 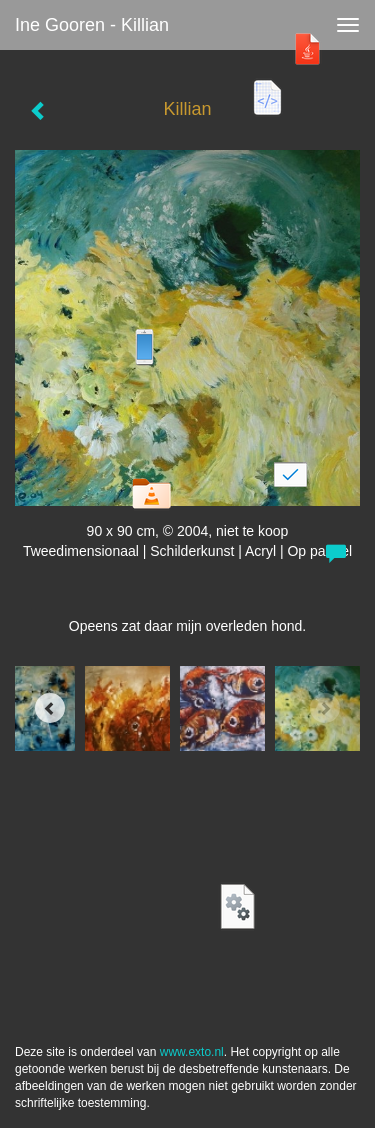 I want to click on open configuration file settings, so click(x=237, y=906).